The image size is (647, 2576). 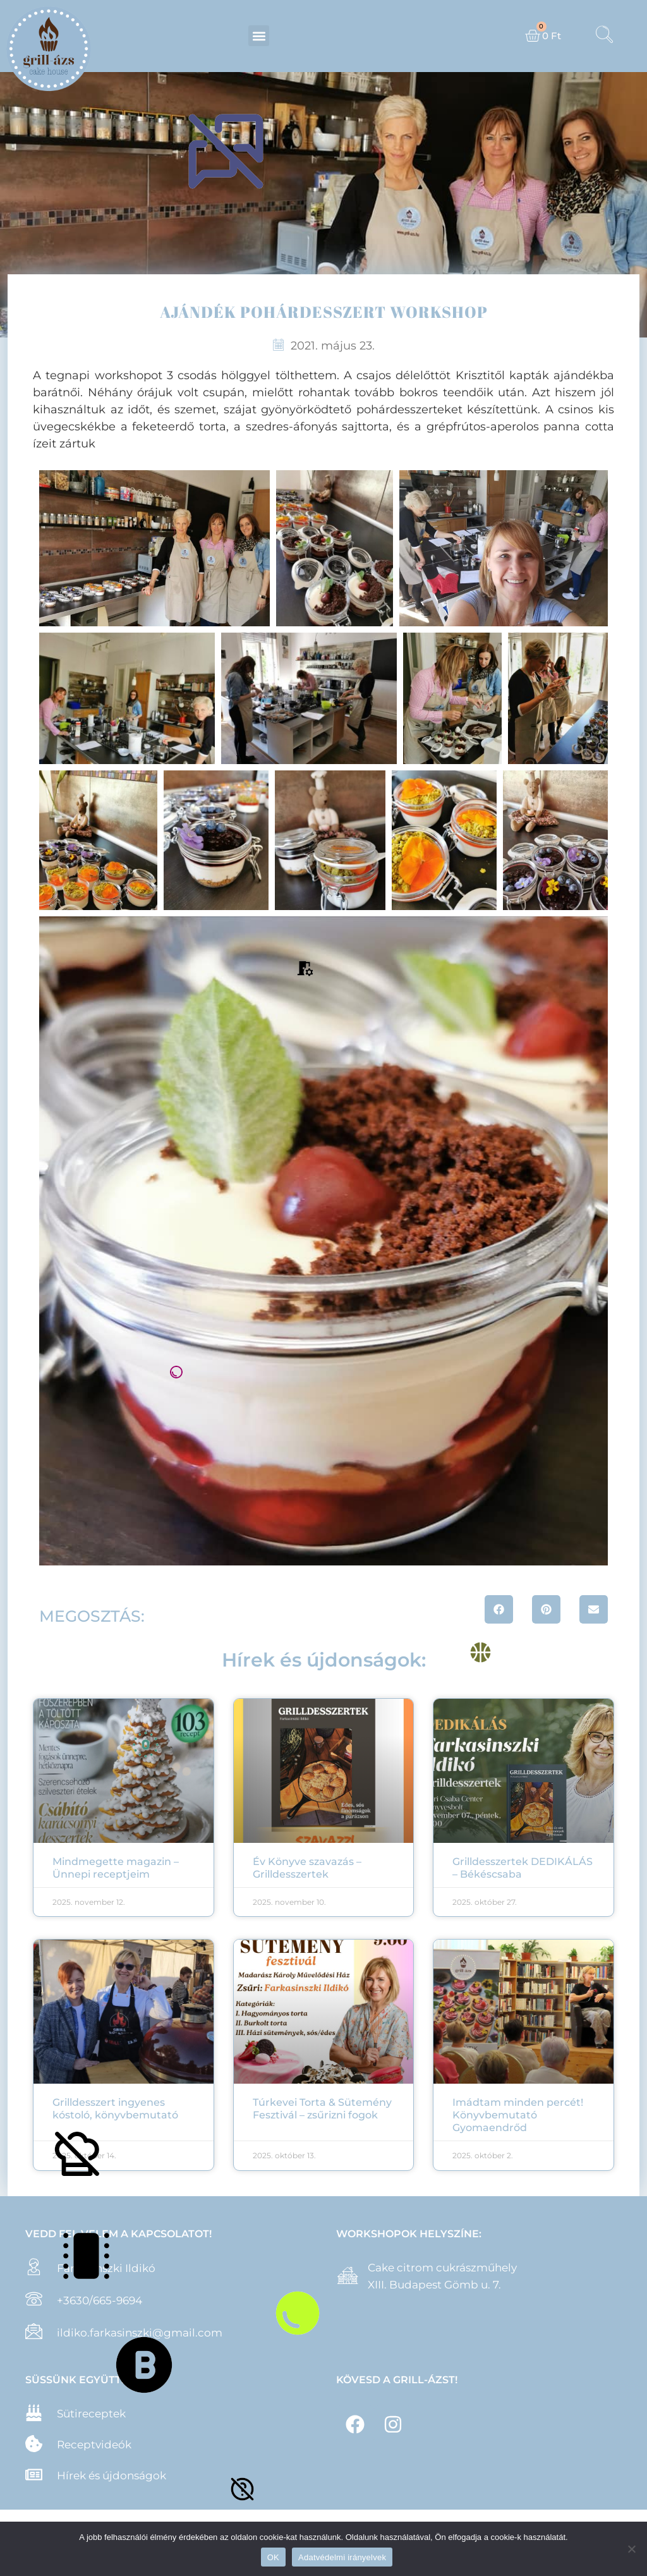 What do you see at coordinates (145, 1744) in the screenshot?
I see `indicates zero time elapsed or no duration` at bounding box center [145, 1744].